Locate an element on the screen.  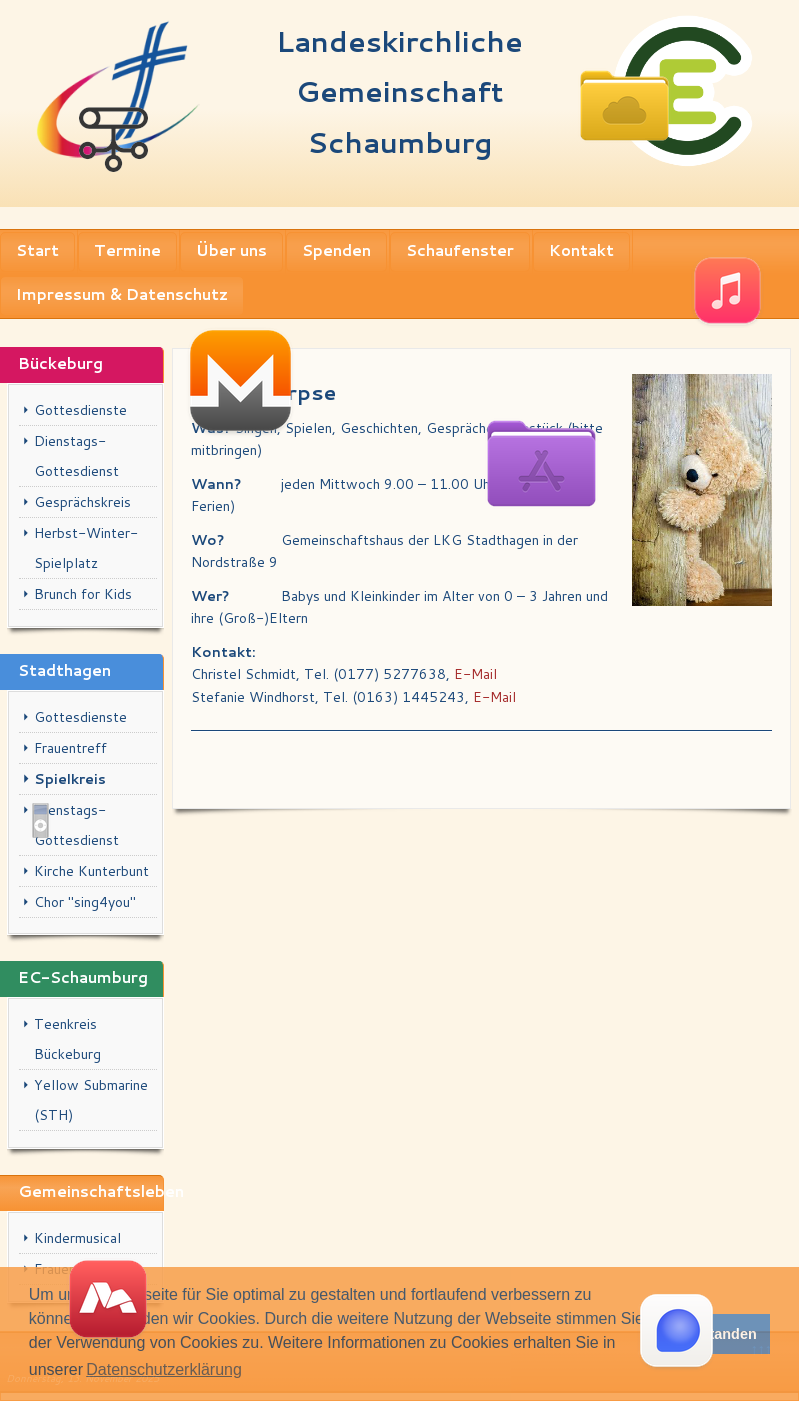
open music or audio player app is located at coordinates (727, 290).